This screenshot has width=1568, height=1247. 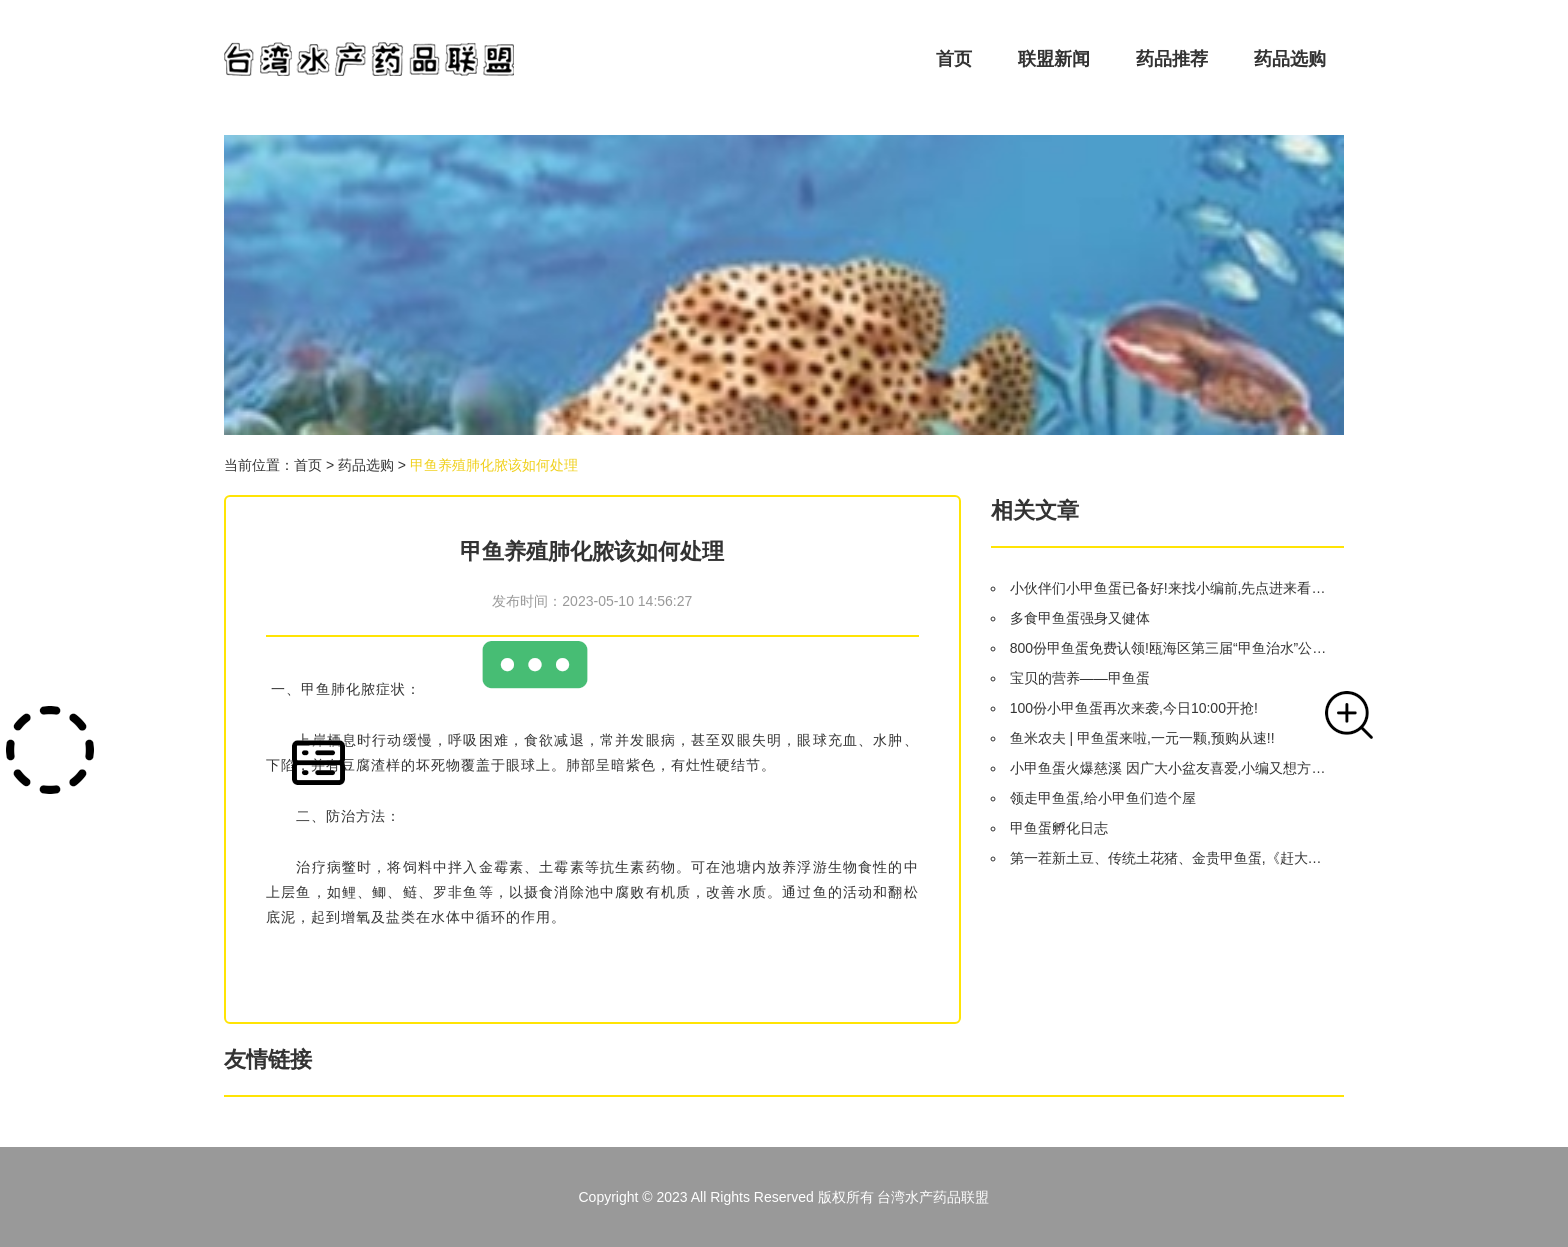 I want to click on create a new draft issue, so click(x=50, y=750).